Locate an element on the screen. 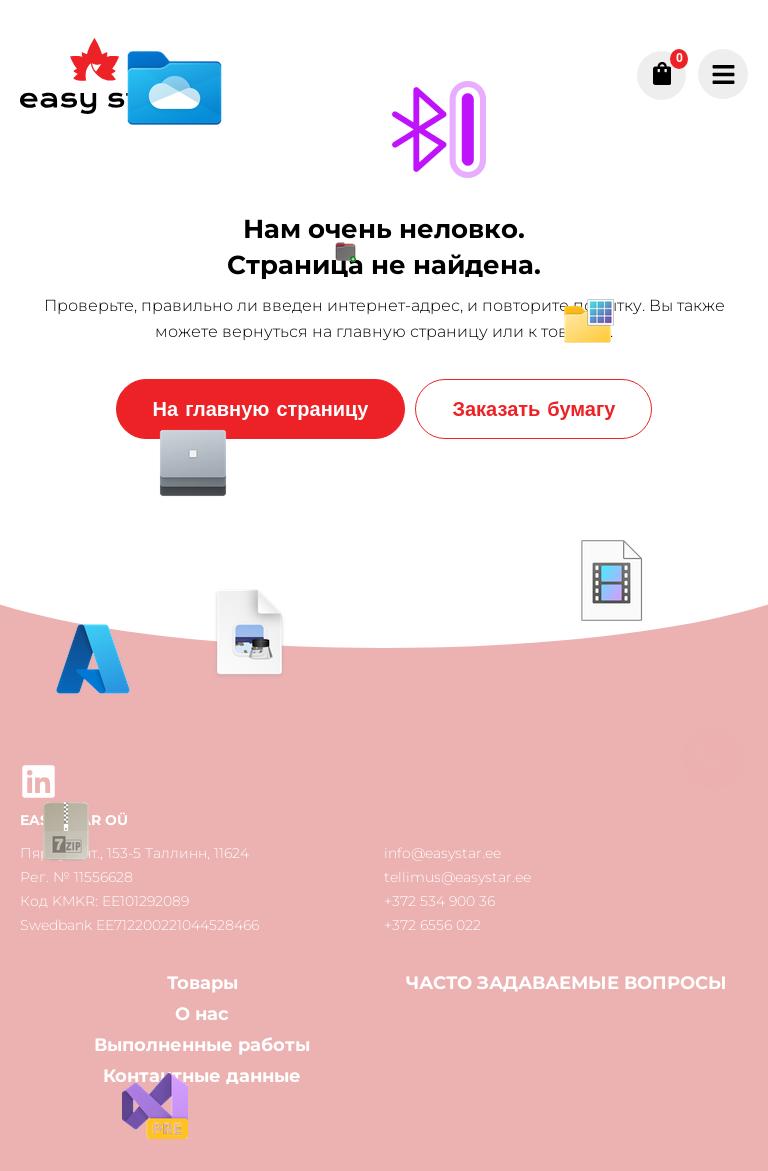  a 7-zip compressed archive file is located at coordinates (66, 831).